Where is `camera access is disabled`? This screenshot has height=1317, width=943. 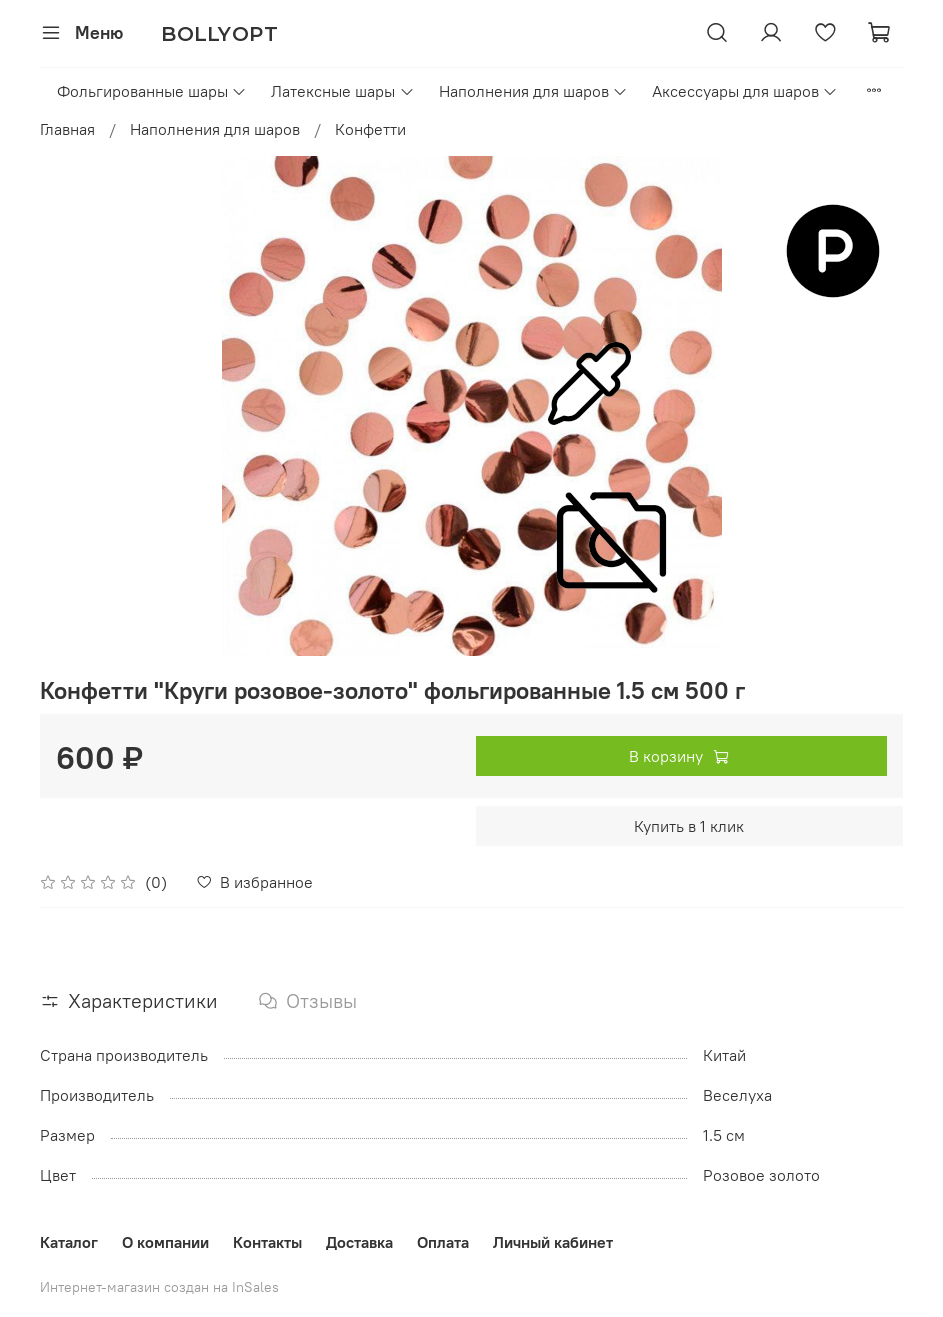
camera access is disabled is located at coordinates (611, 542).